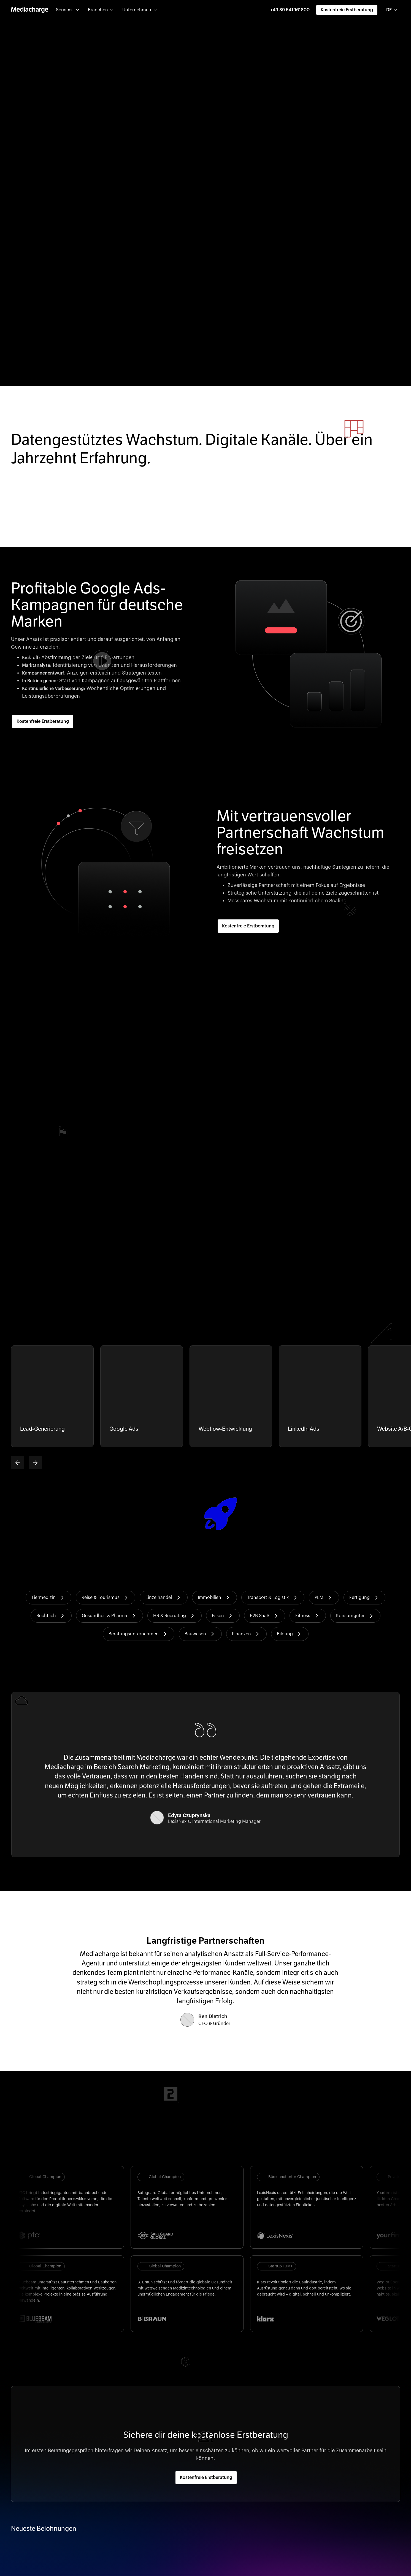 The height and width of the screenshot is (2576, 411). I want to click on play from the beginning, so click(102, 661).